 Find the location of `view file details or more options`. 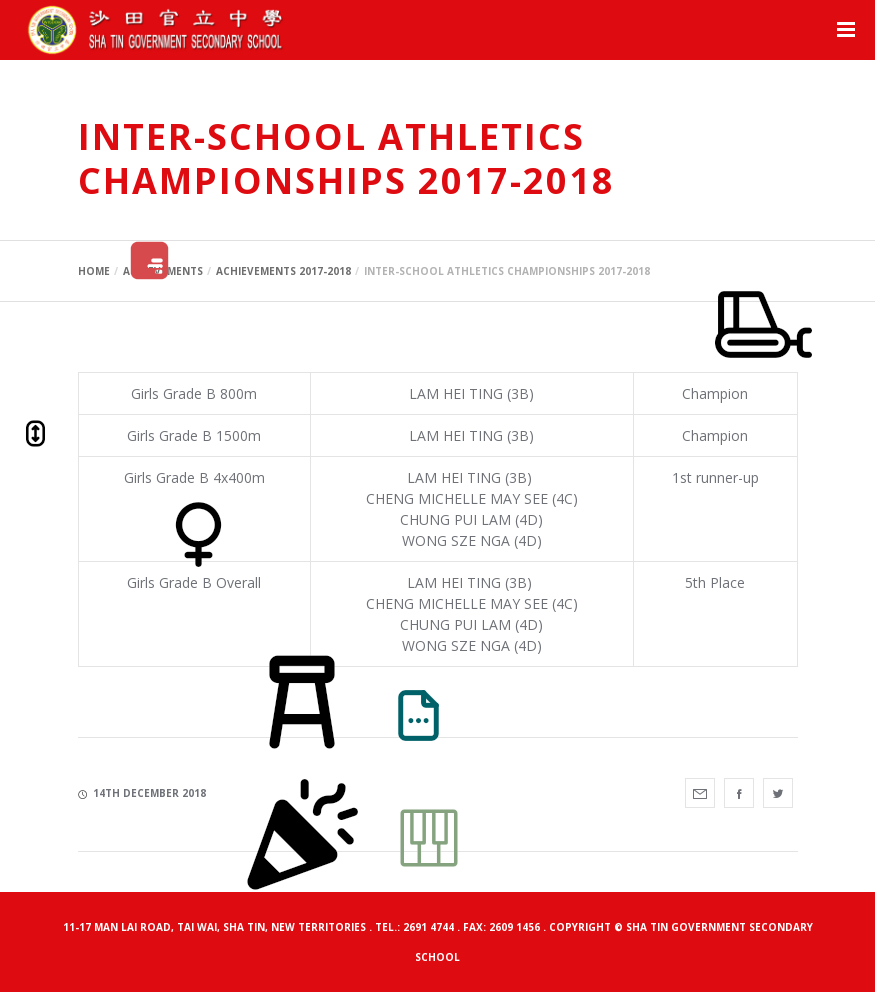

view file details or more options is located at coordinates (418, 715).